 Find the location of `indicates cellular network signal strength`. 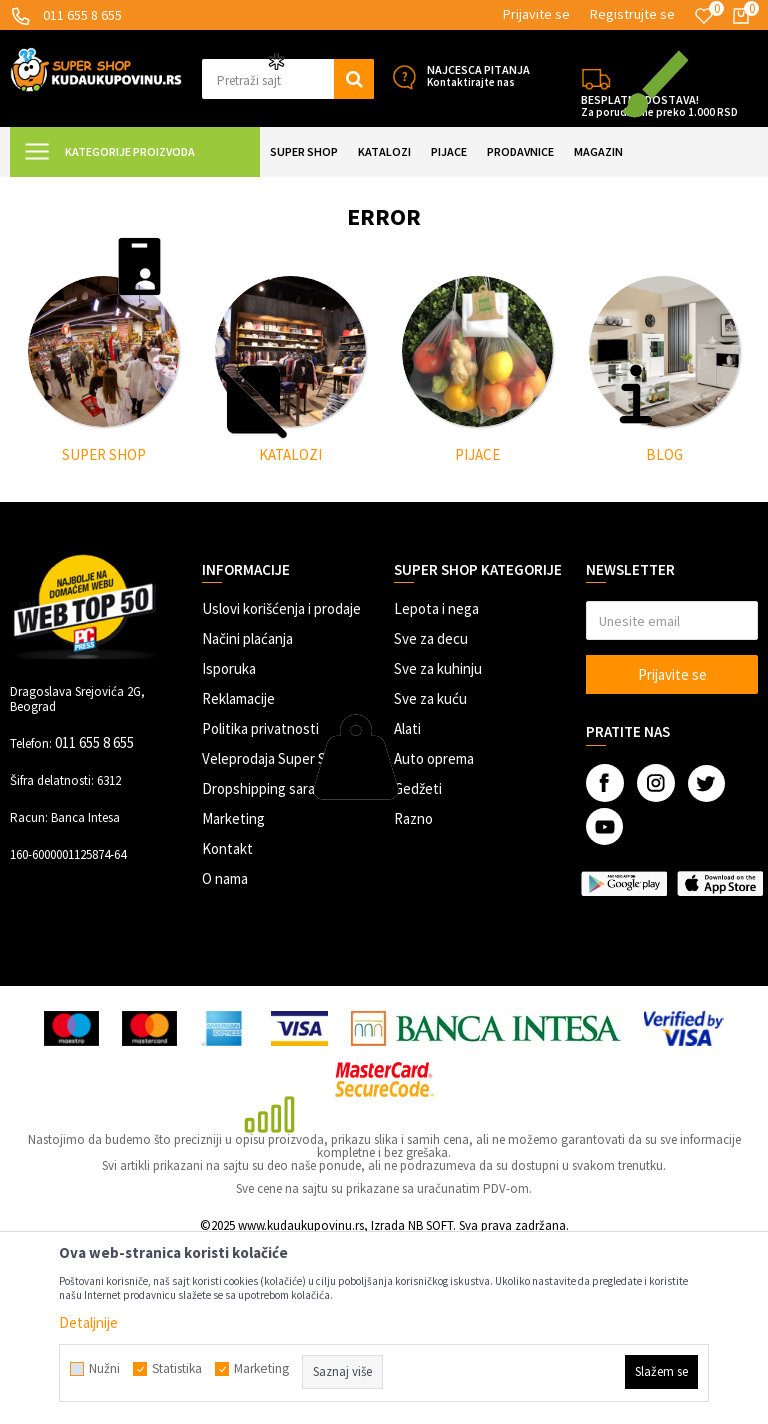

indicates cellular network signal strength is located at coordinates (269, 1114).